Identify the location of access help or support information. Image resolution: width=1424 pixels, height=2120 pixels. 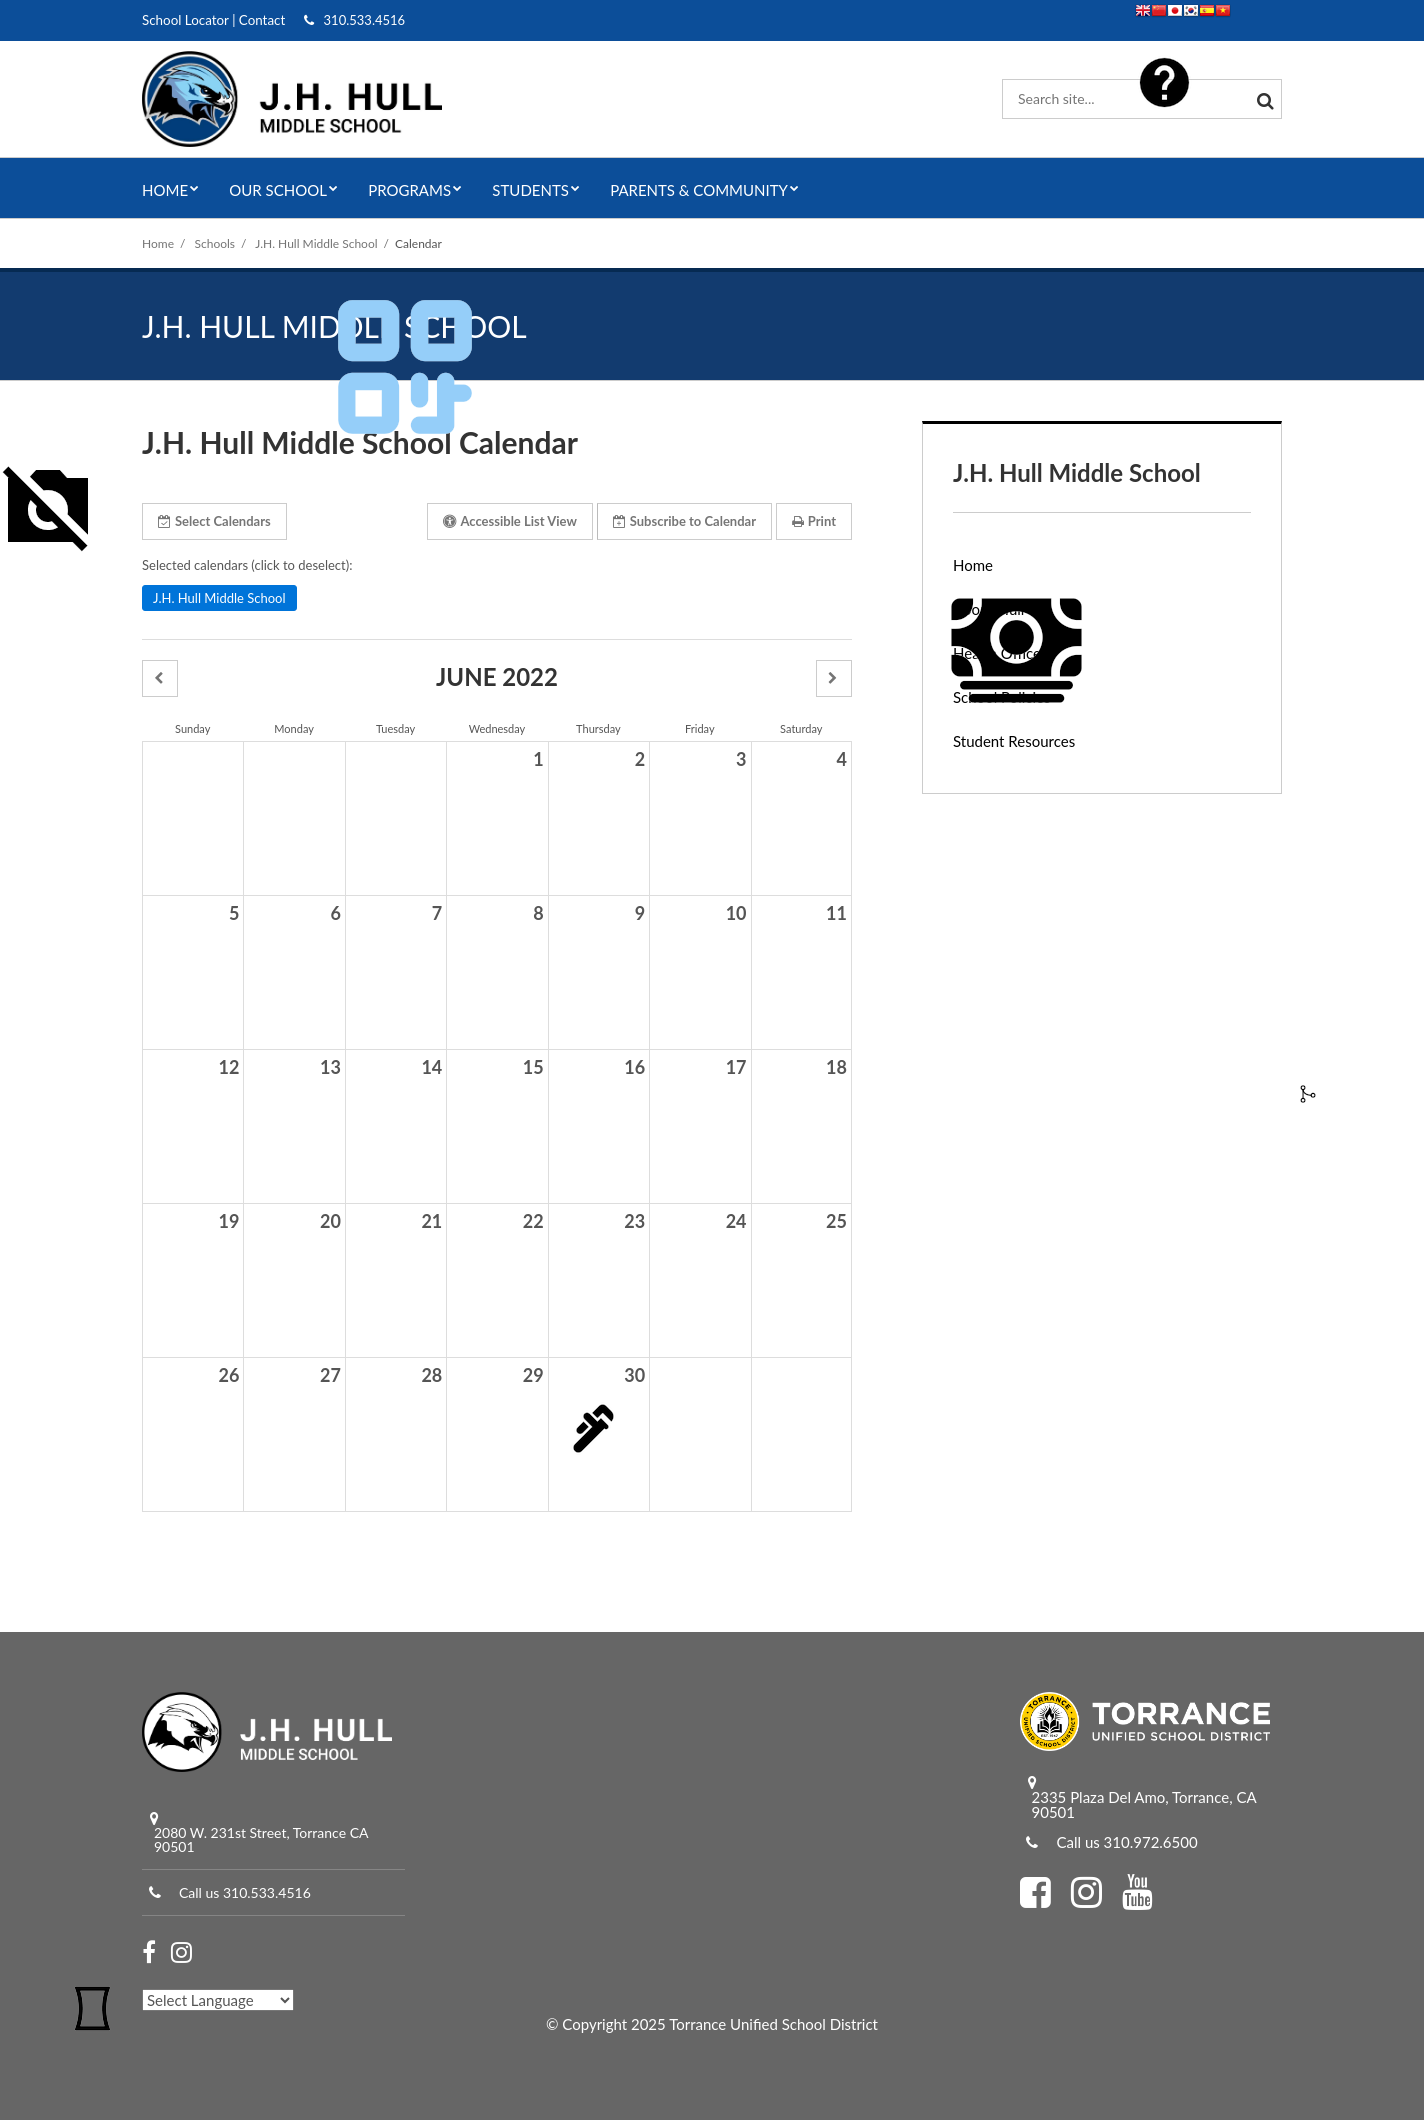
(1164, 82).